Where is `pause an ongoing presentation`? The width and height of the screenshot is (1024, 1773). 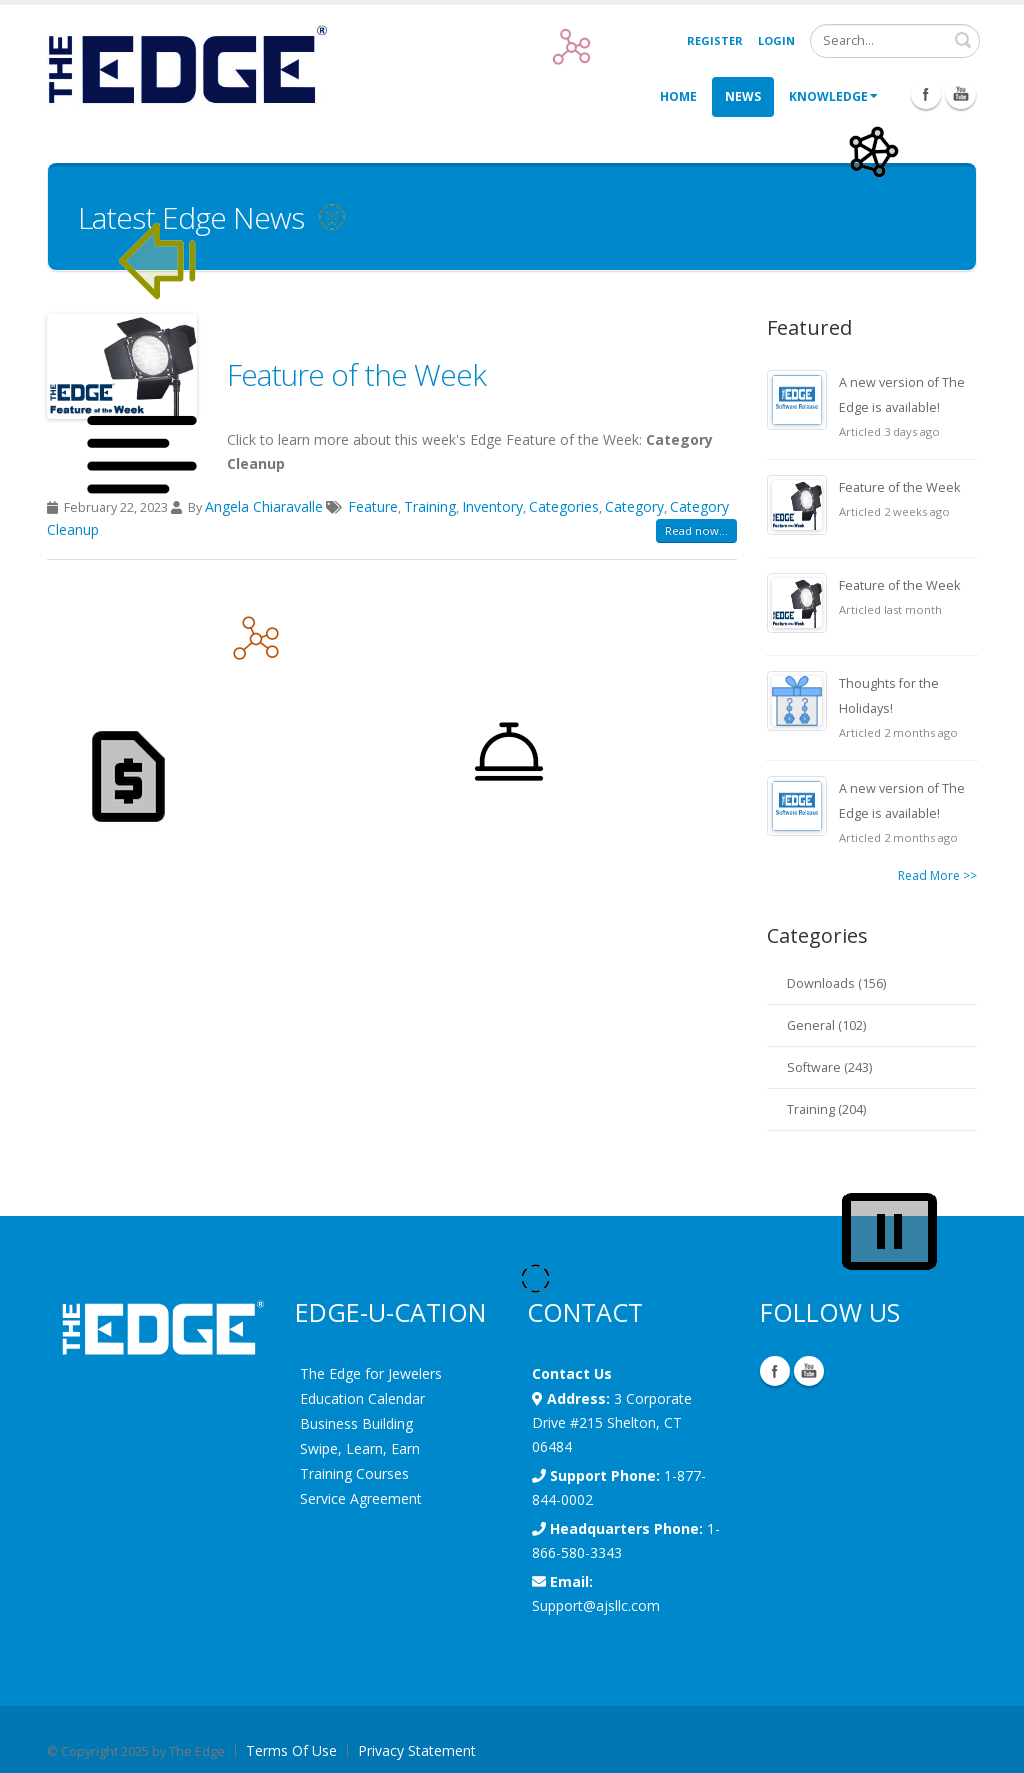 pause an ongoing presentation is located at coordinates (889, 1231).